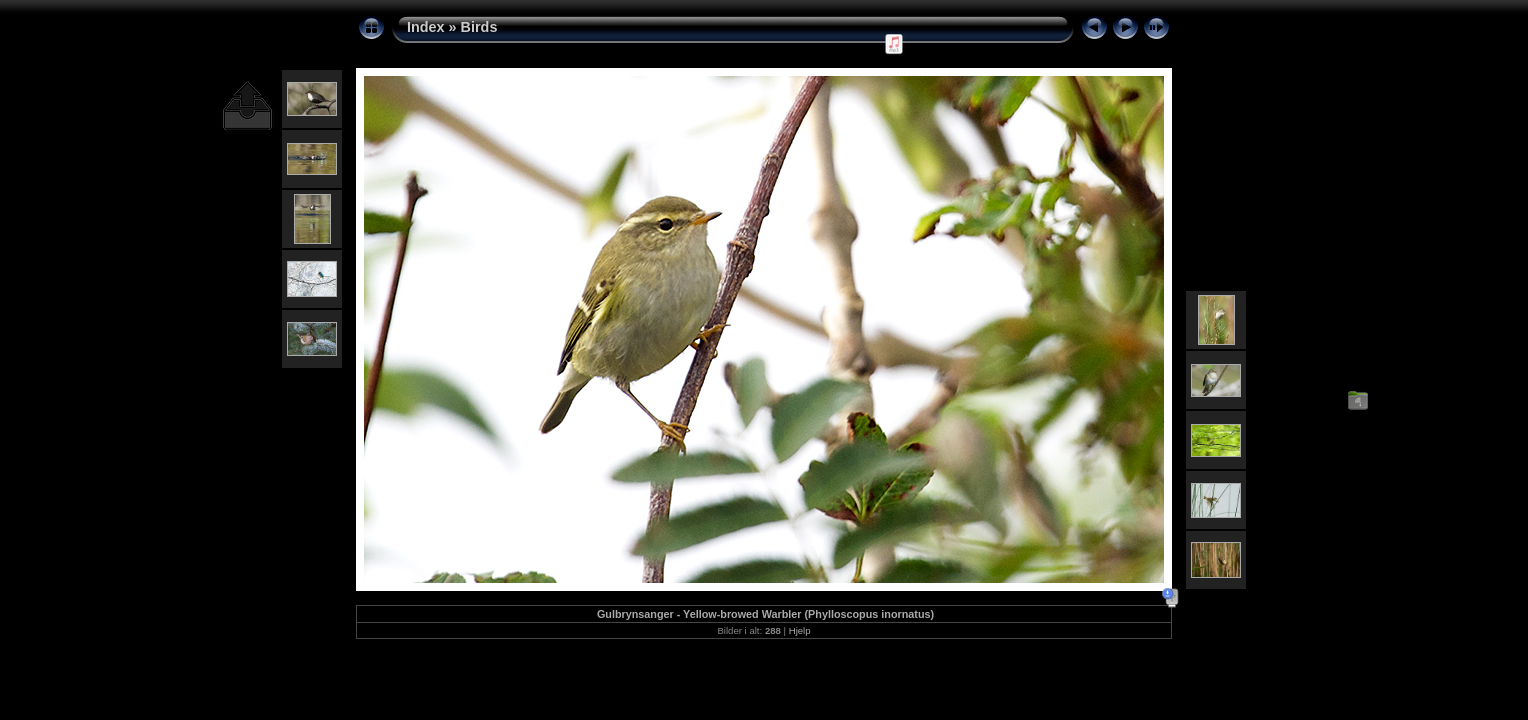 This screenshot has width=1528, height=720. Describe the element at coordinates (894, 44) in the screenshot. I see `an mp3 audio file` at that location.